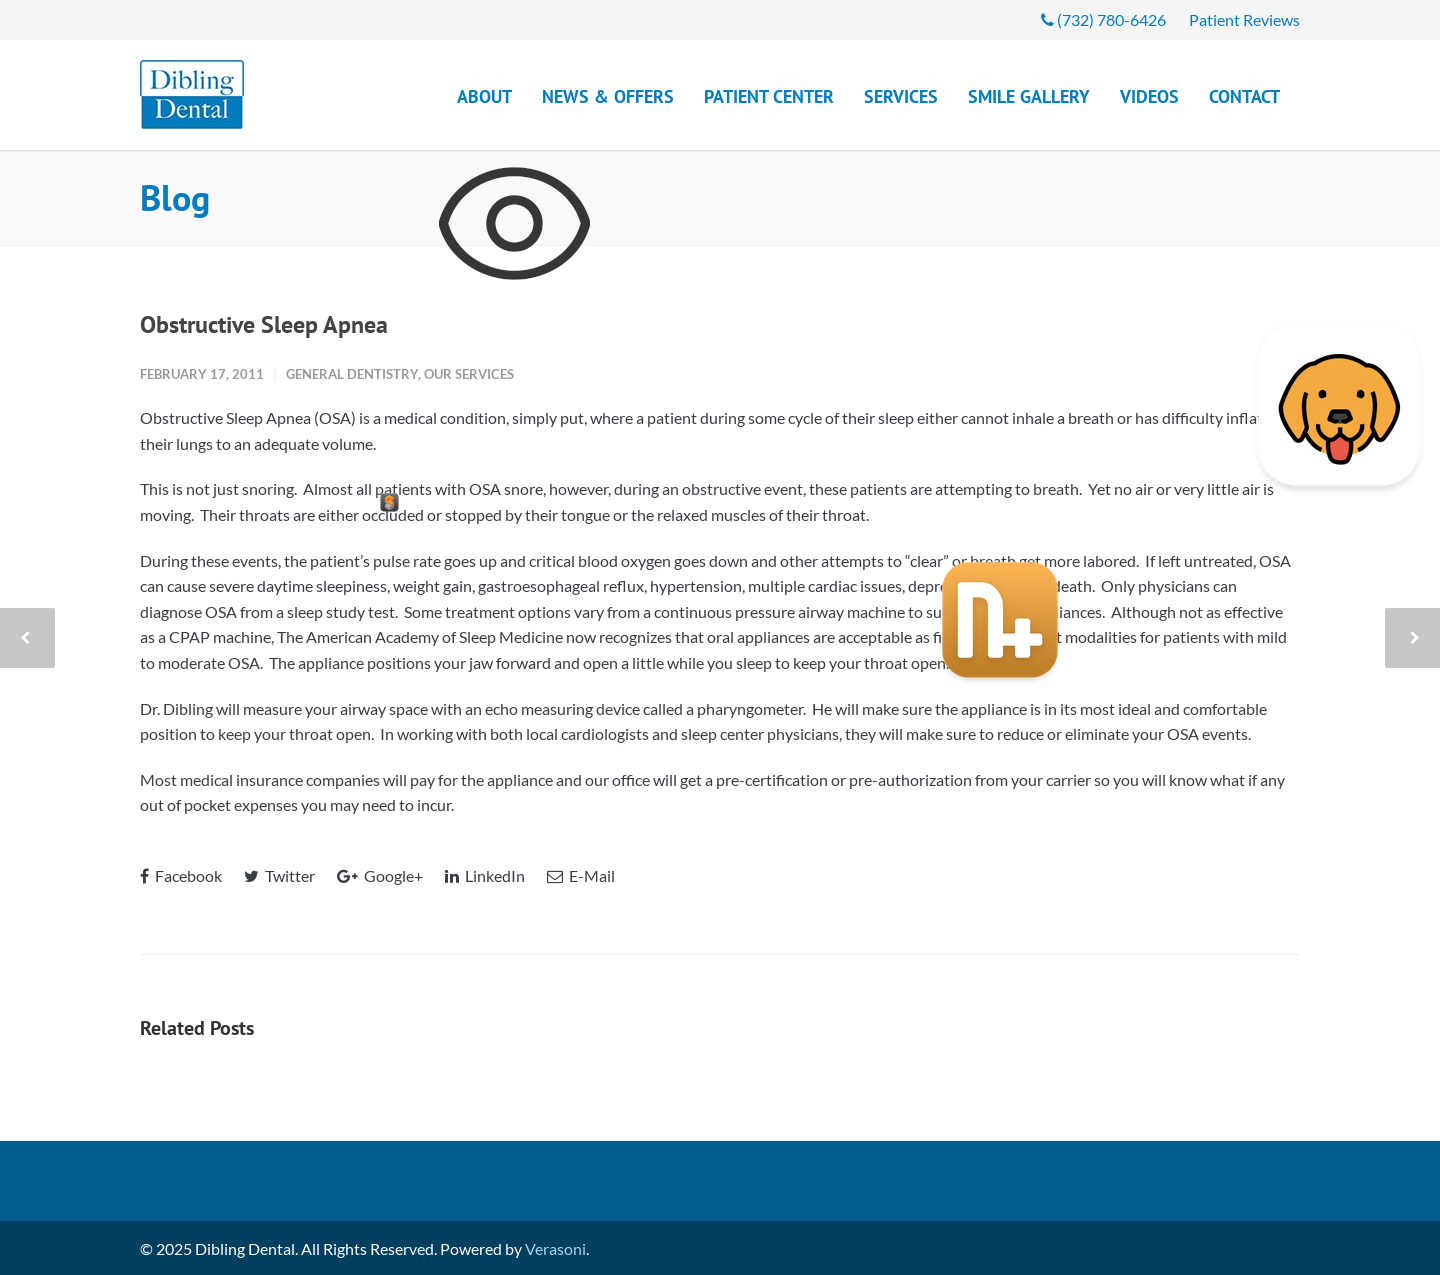 This screenshot has width=1440, height=1275. I want to click on open bruno API client, so click(1339, 405).